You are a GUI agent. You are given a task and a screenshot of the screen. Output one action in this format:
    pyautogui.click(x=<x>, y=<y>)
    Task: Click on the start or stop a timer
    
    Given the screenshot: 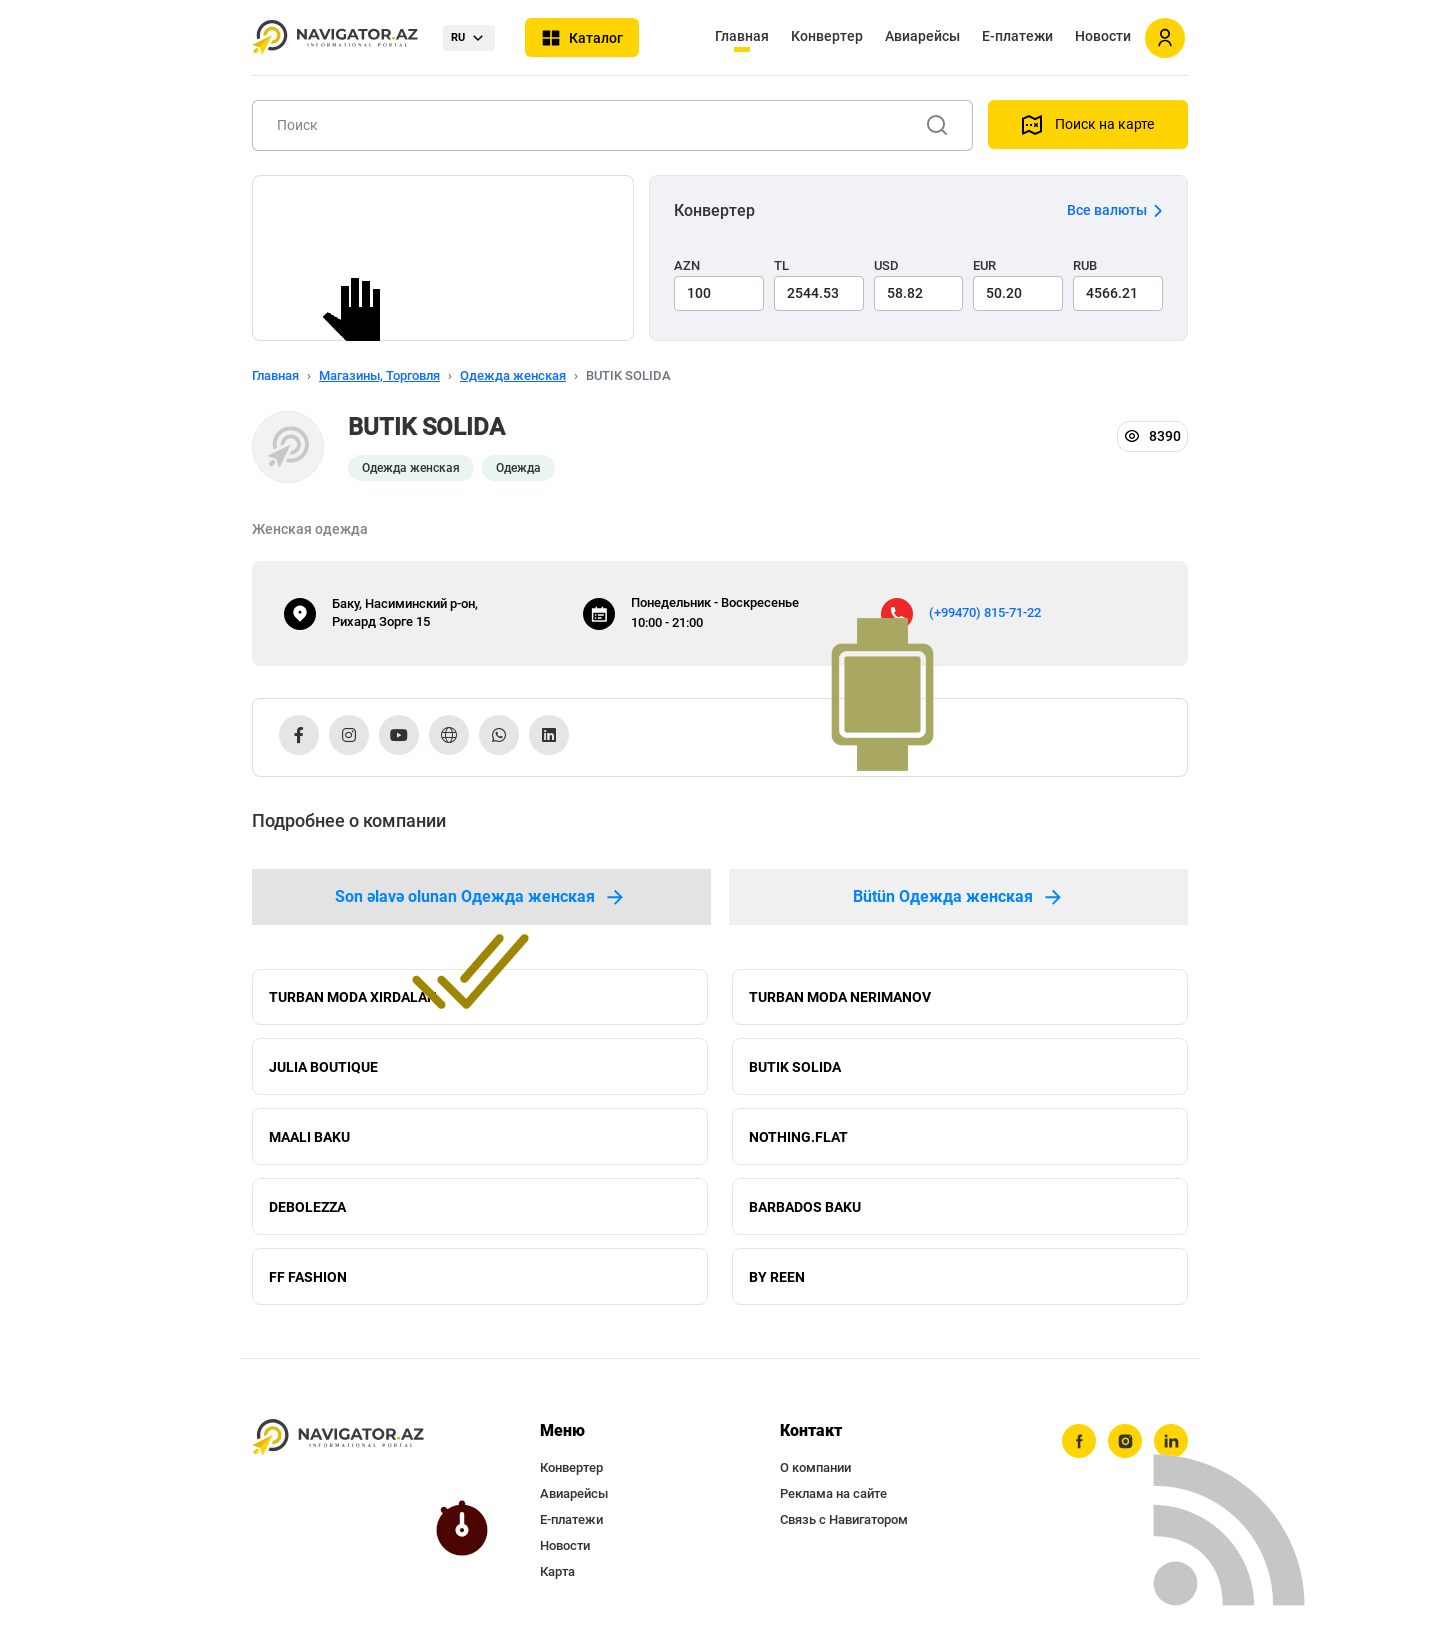 What is the action you would take?
    pyautogui.click(x=462, y=1528)
    